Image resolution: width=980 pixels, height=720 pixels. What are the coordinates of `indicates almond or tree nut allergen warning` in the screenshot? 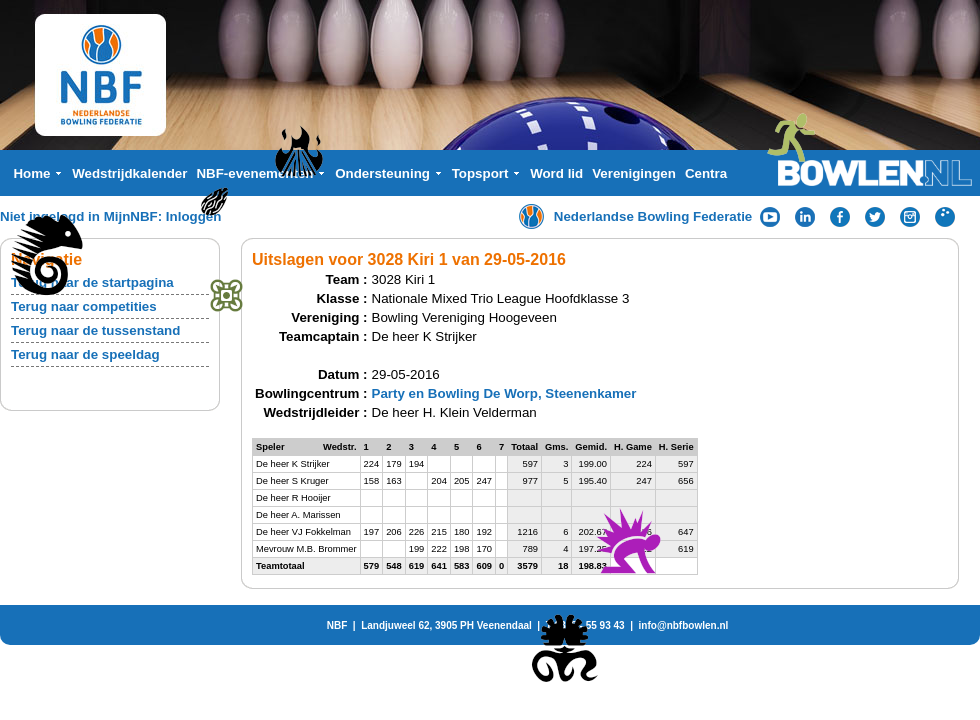 It's located at (214, 201).